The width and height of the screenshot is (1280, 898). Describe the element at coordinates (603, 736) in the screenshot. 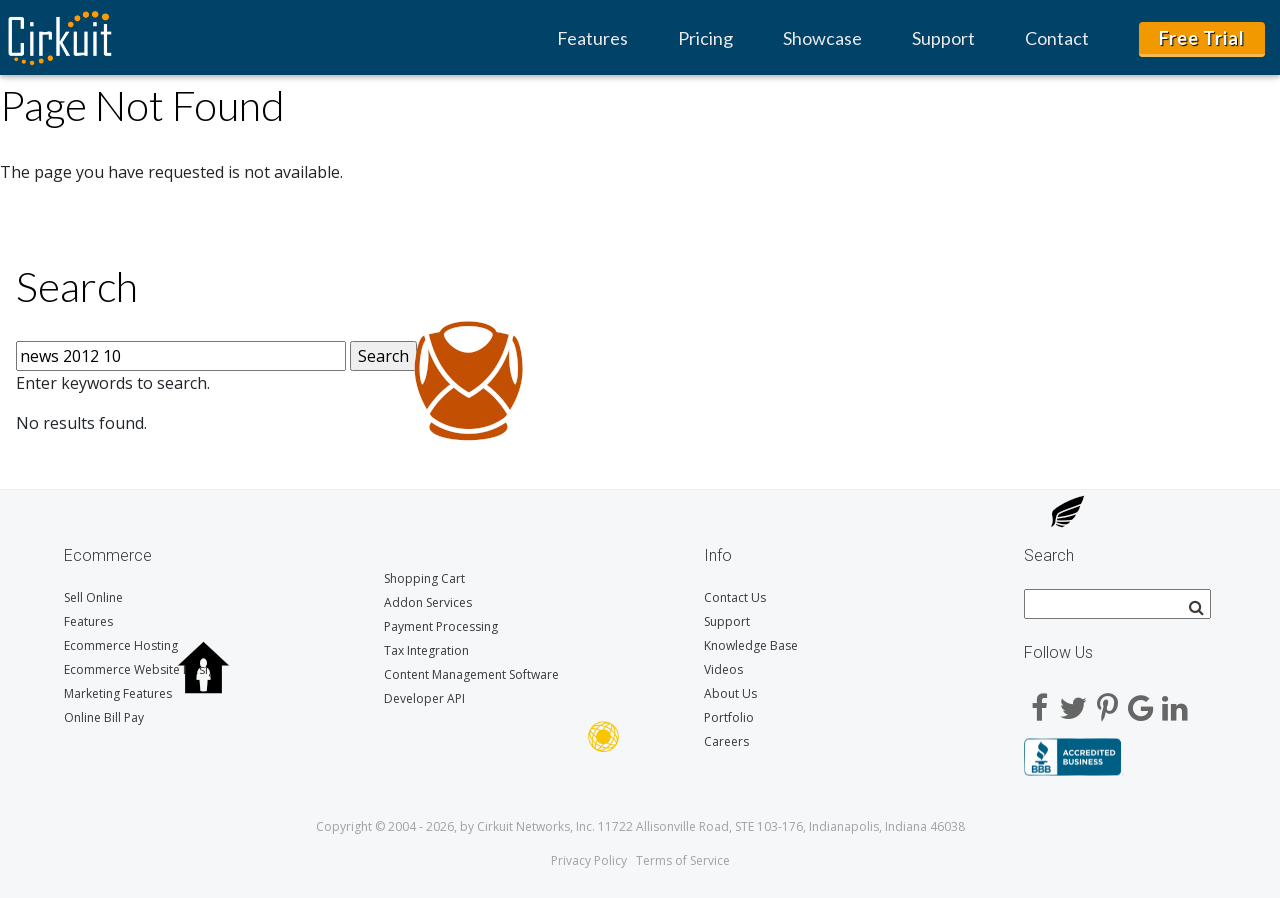

I see `indicates a locked or restricted game item` at that location.